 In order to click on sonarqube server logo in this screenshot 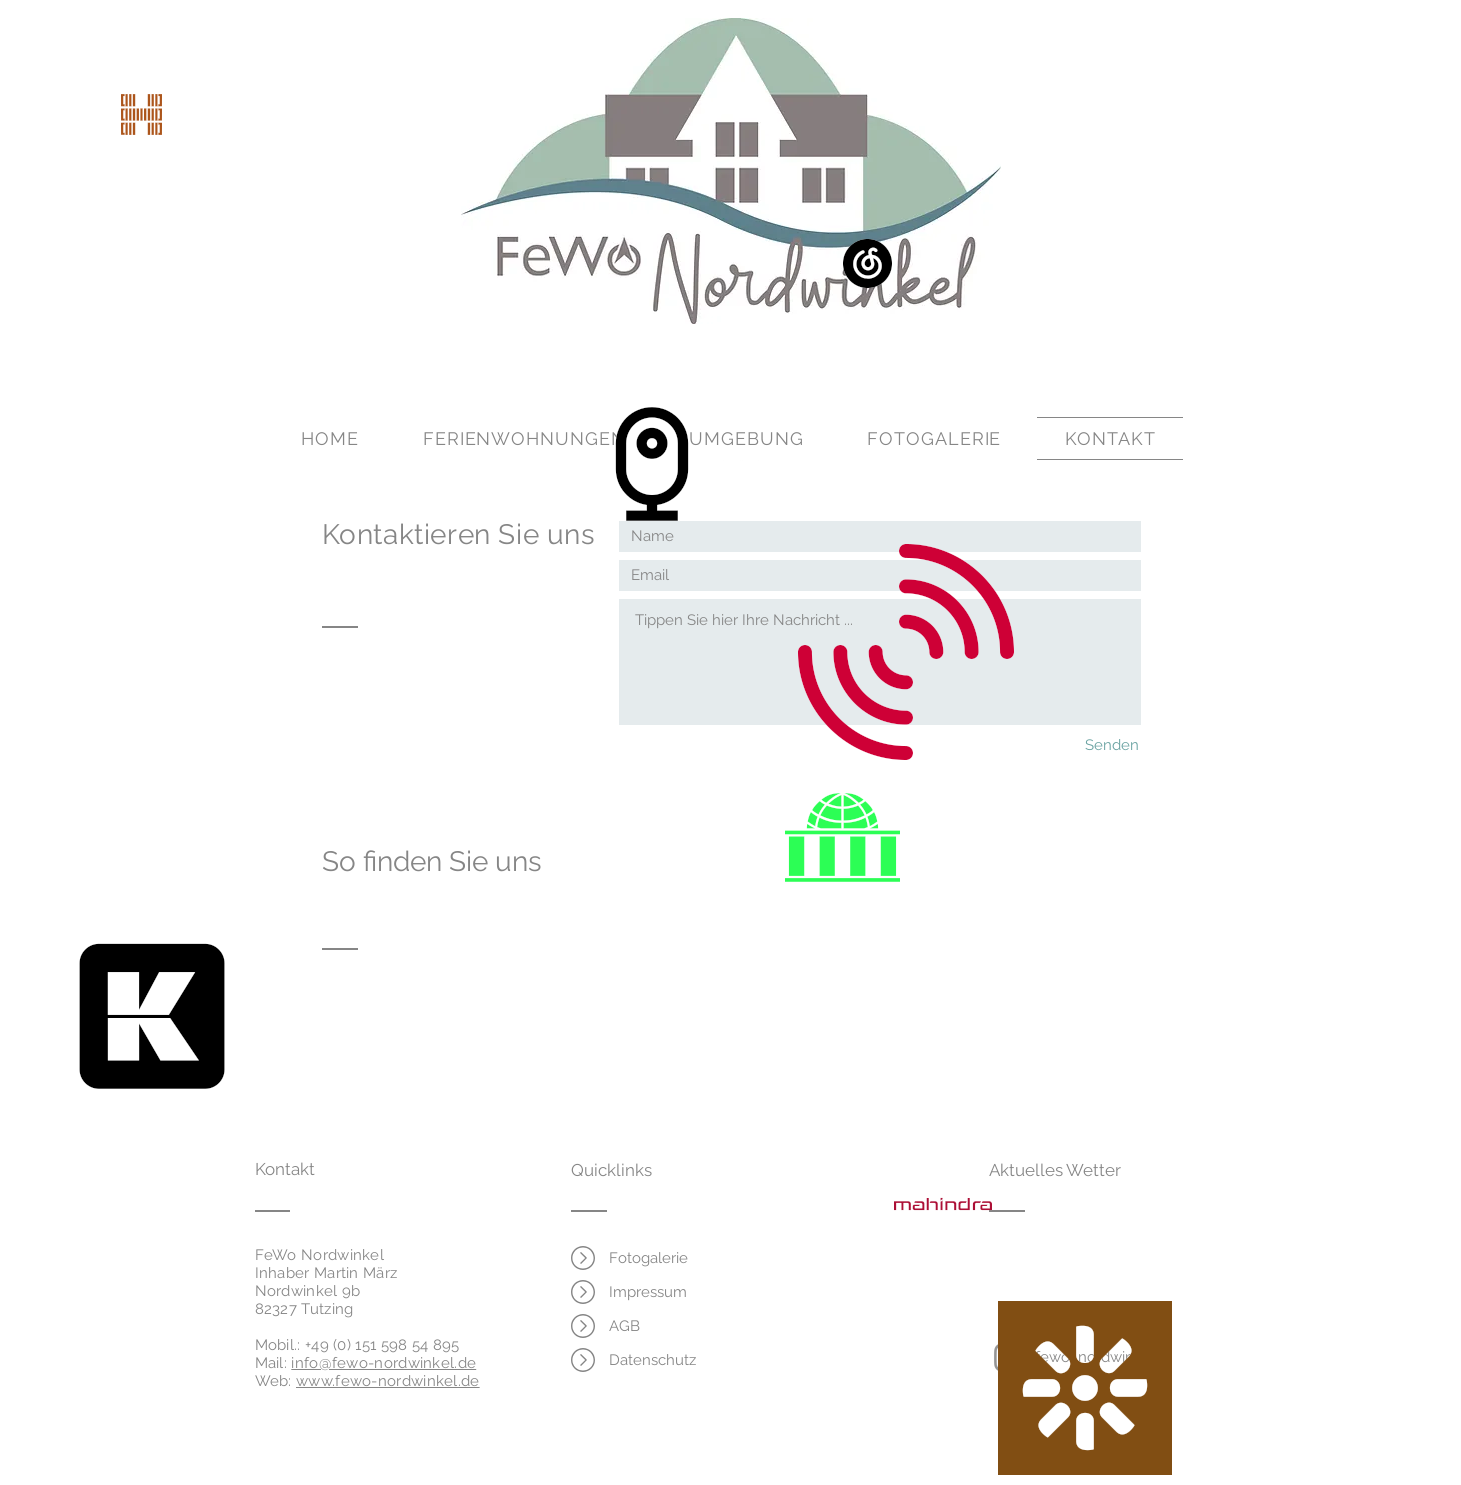, I will do `click(906, 652)`.